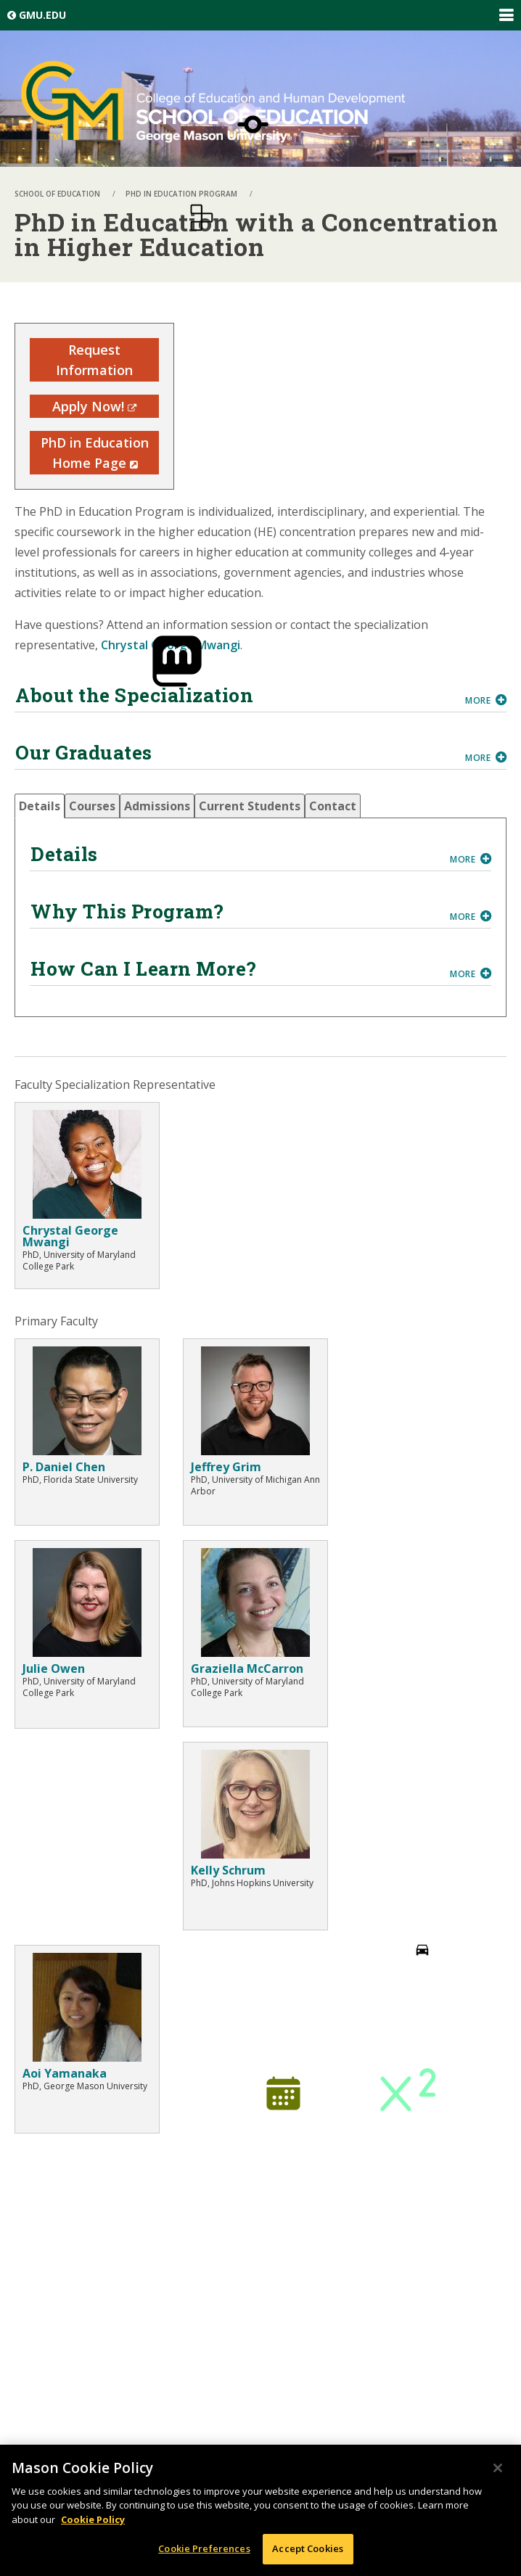  What do you see at coordinates (283, 2093) in the screenshot?
I see `view calendar or schedule` at bounding box center [283, 2093].